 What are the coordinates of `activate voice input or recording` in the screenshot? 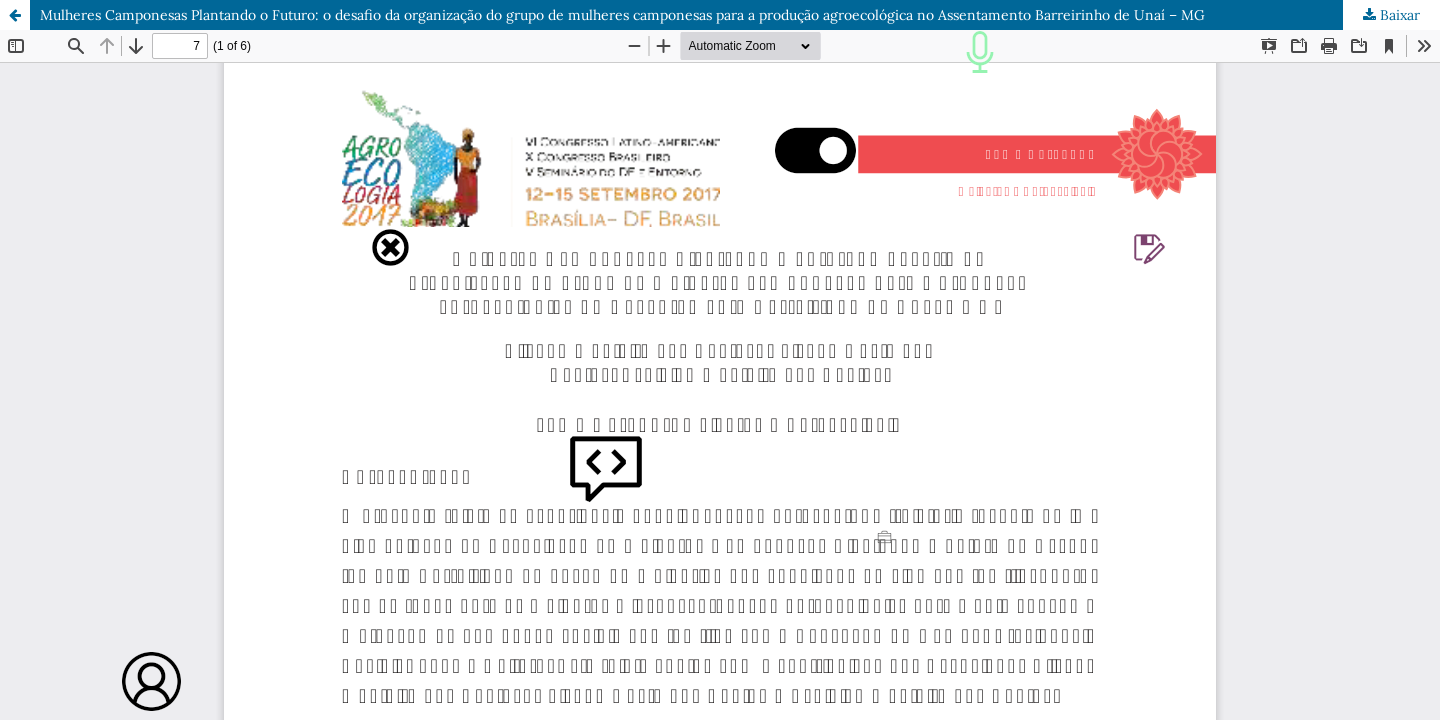 It's located at (980, 52).